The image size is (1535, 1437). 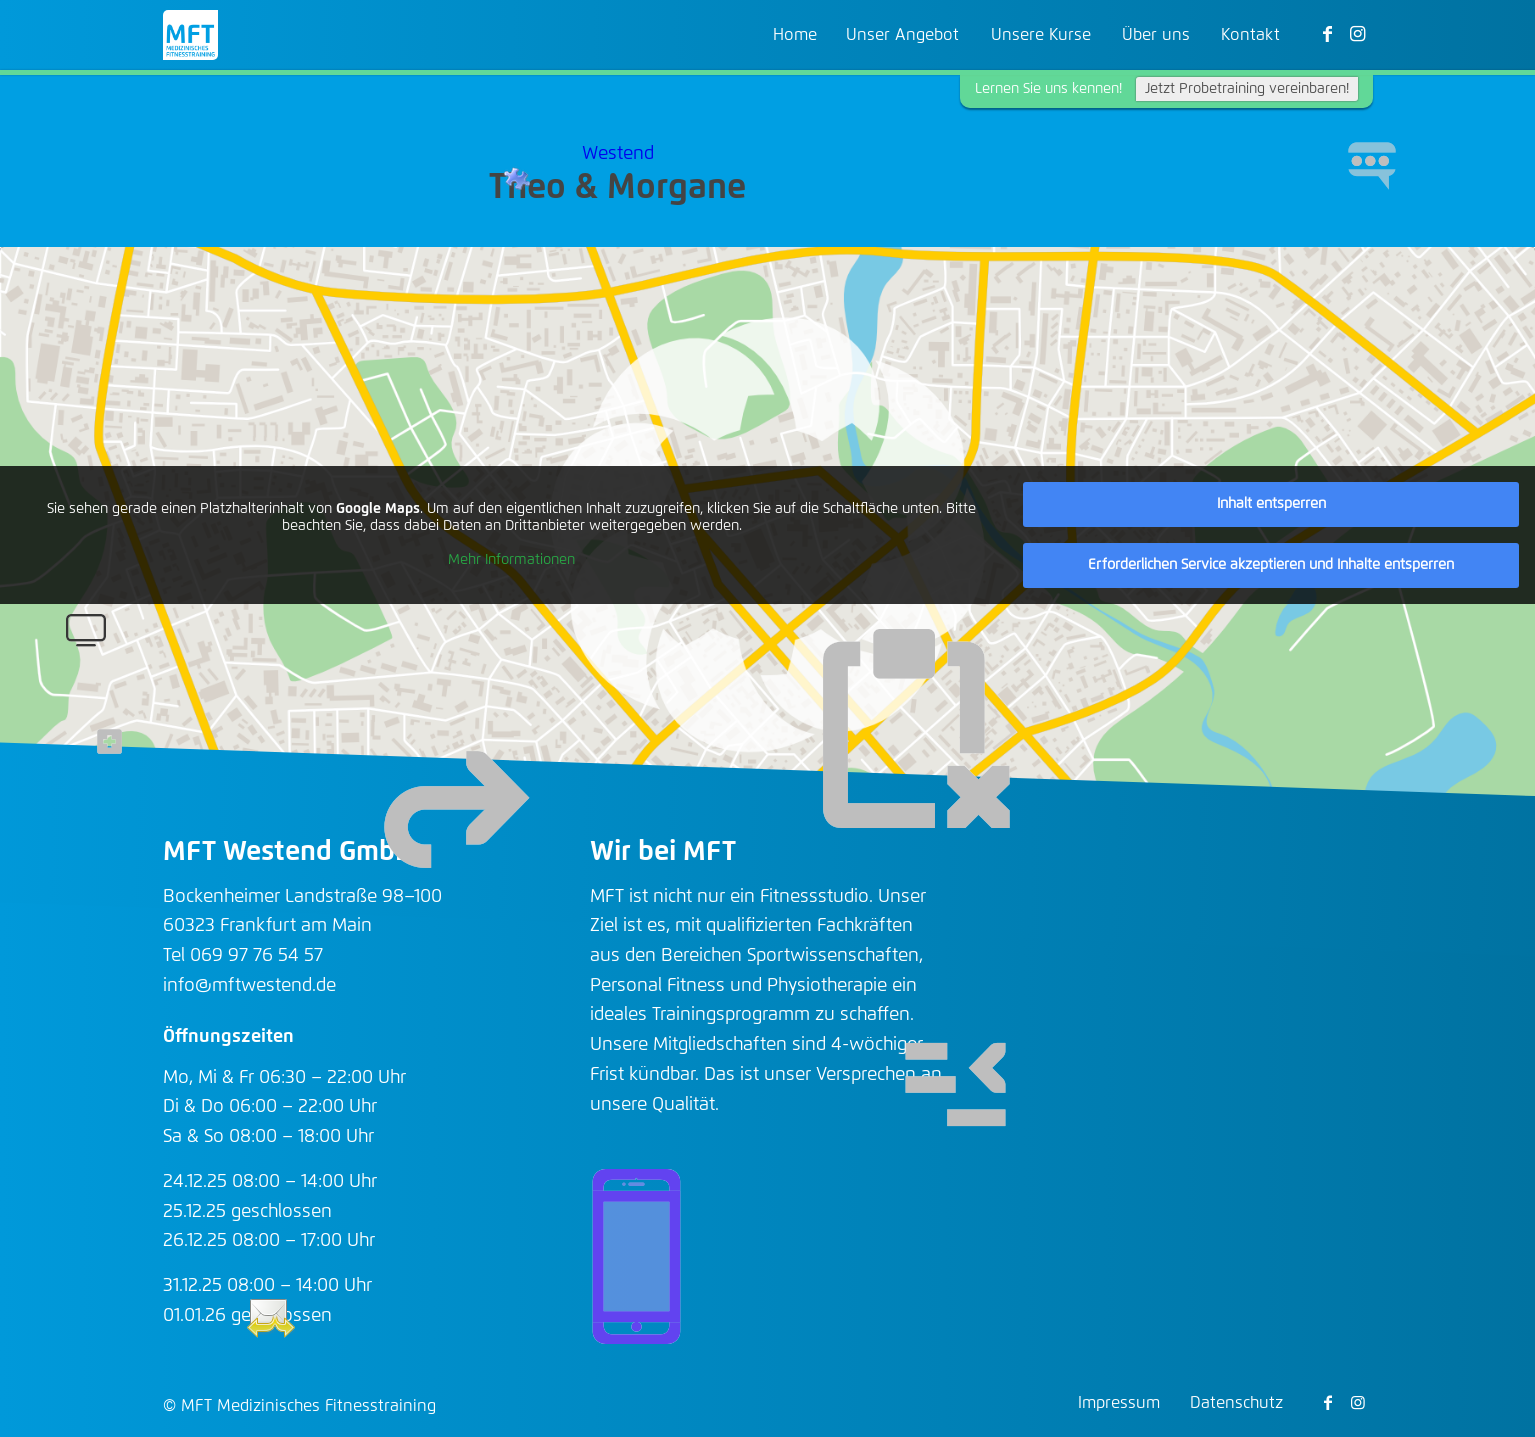 I want to click on indicates an overdue or expired task, so click(x=910, y=728).